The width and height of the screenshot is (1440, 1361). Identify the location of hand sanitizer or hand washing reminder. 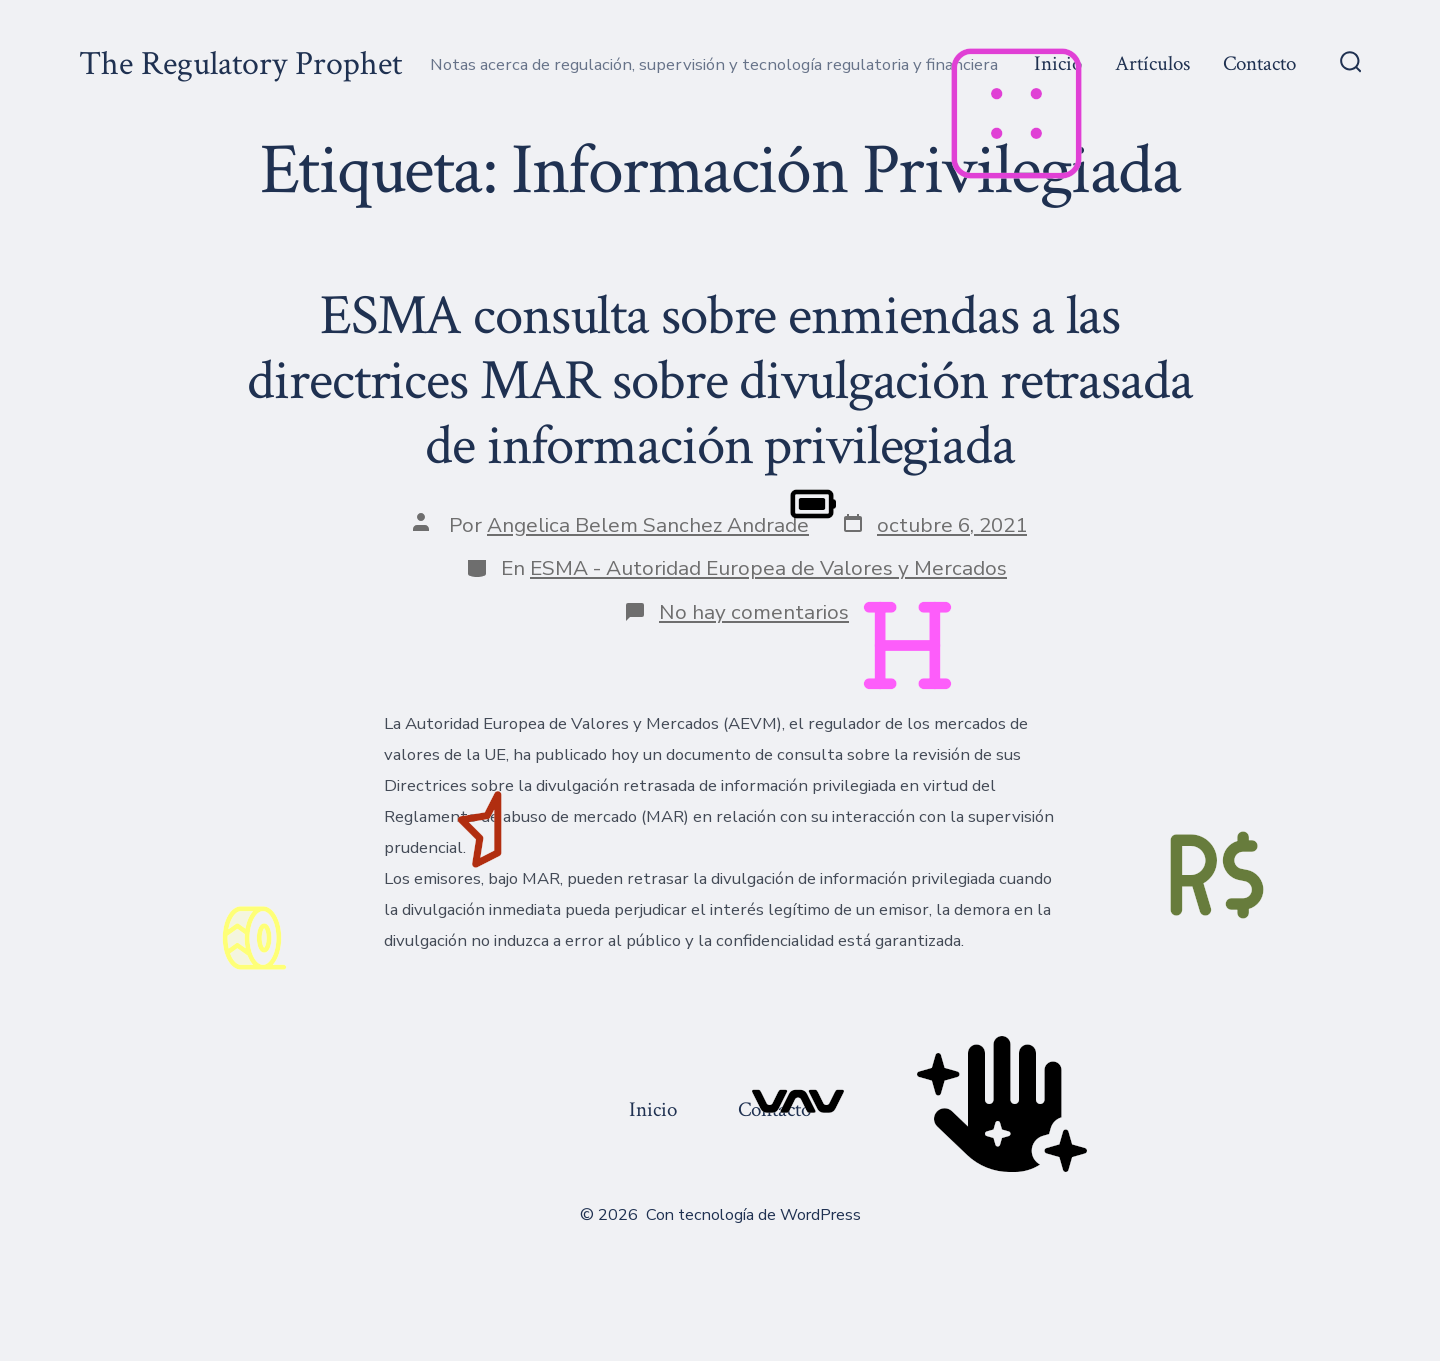
(1002, 1104).